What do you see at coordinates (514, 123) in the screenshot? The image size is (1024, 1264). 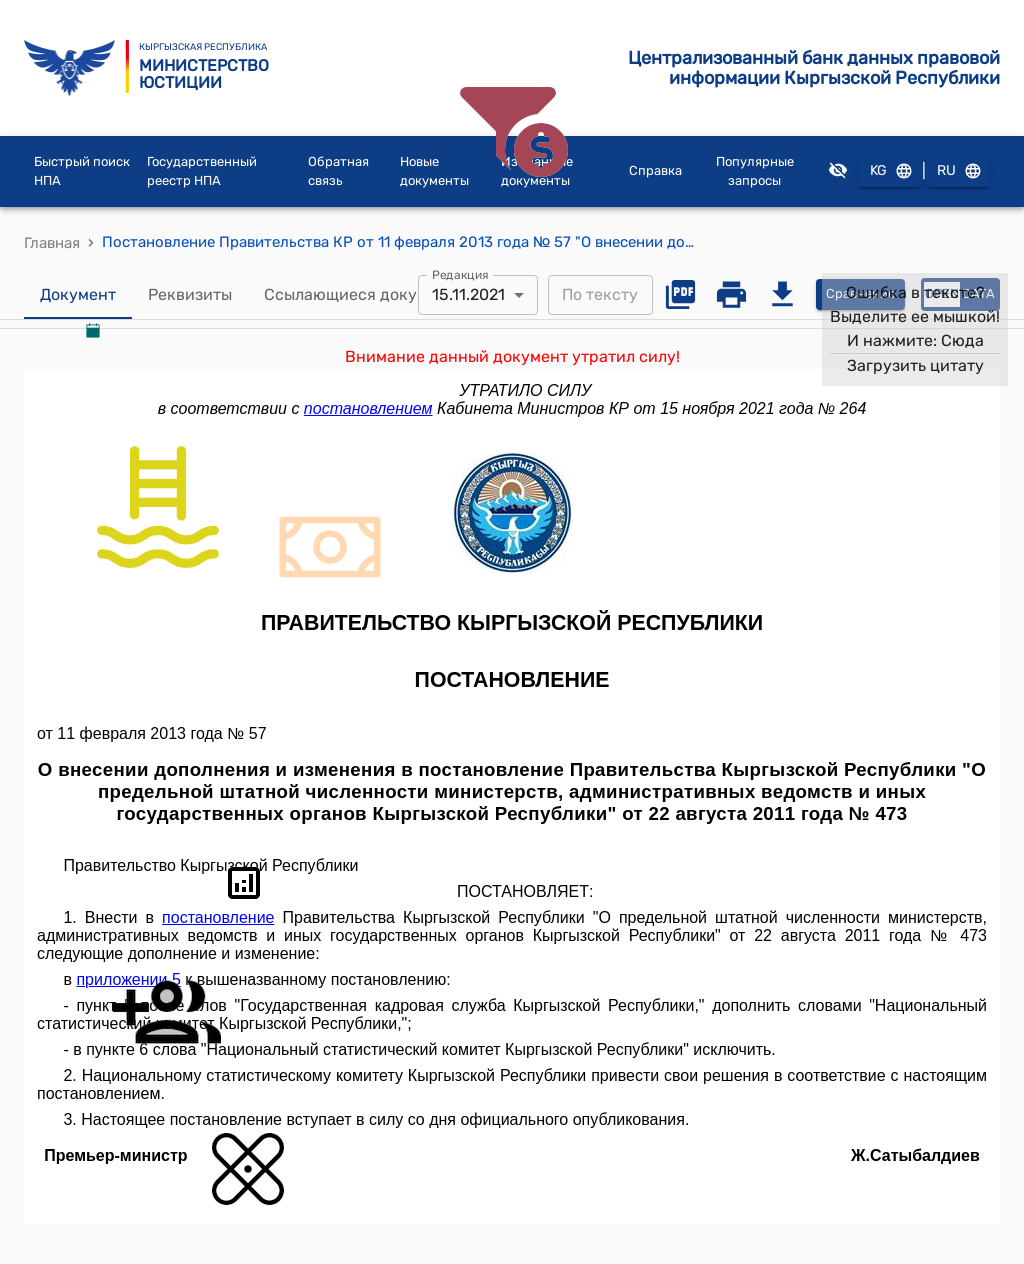 I see `filter sales or revenue data` at bounding box center [514, 123].